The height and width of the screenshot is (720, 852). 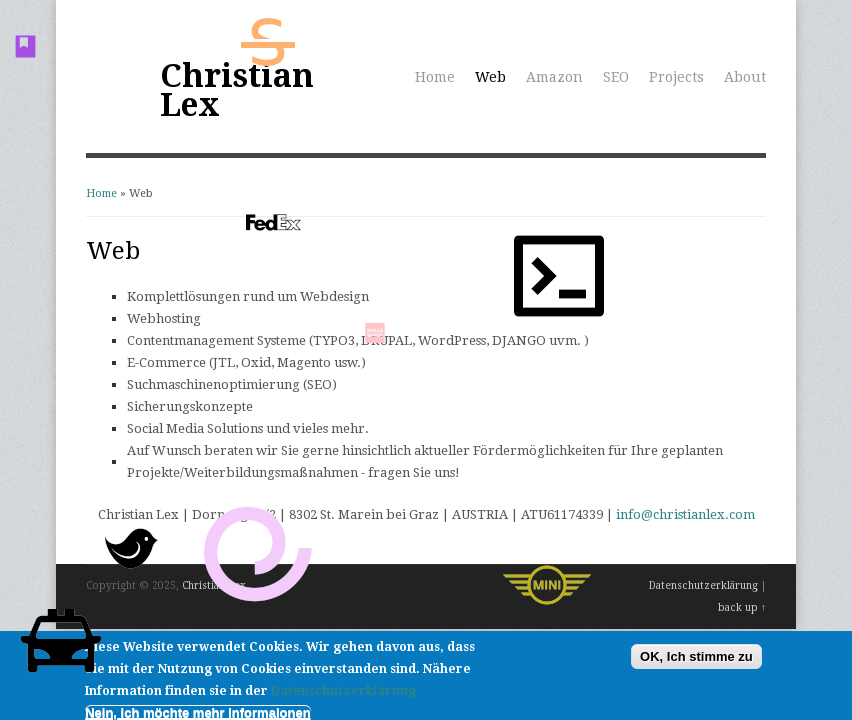 What do you see at coordinates (61, 639) in the screenshot?
I see `view nearby police stations or services` at bounding box center [61, 639].